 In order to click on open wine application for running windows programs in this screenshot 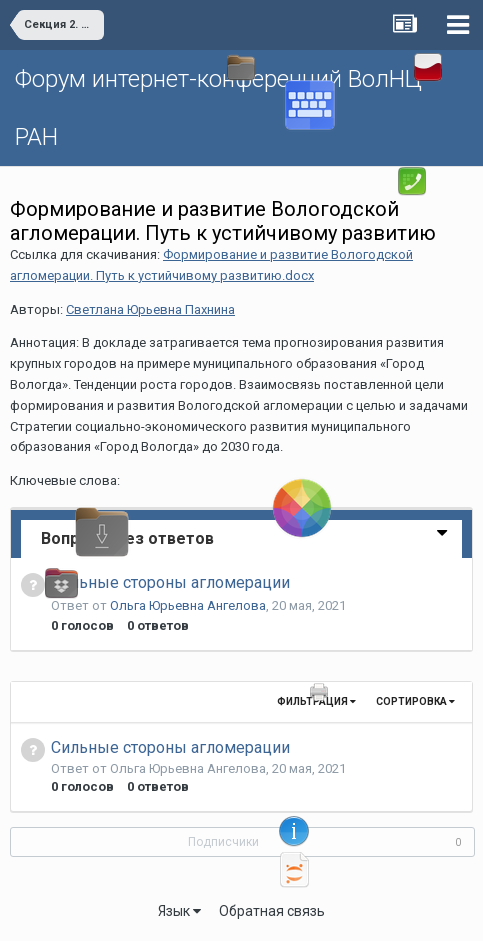, I will do `click(428, 67)`.